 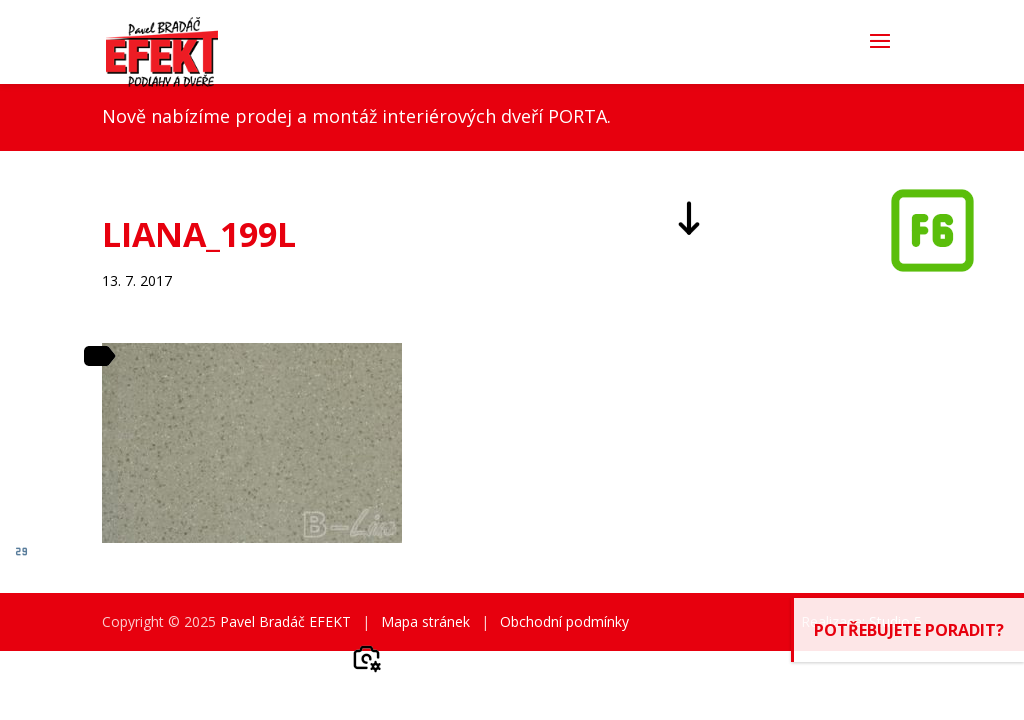 I want to click on scroll down or view more content below, so click(x=689, y=218).